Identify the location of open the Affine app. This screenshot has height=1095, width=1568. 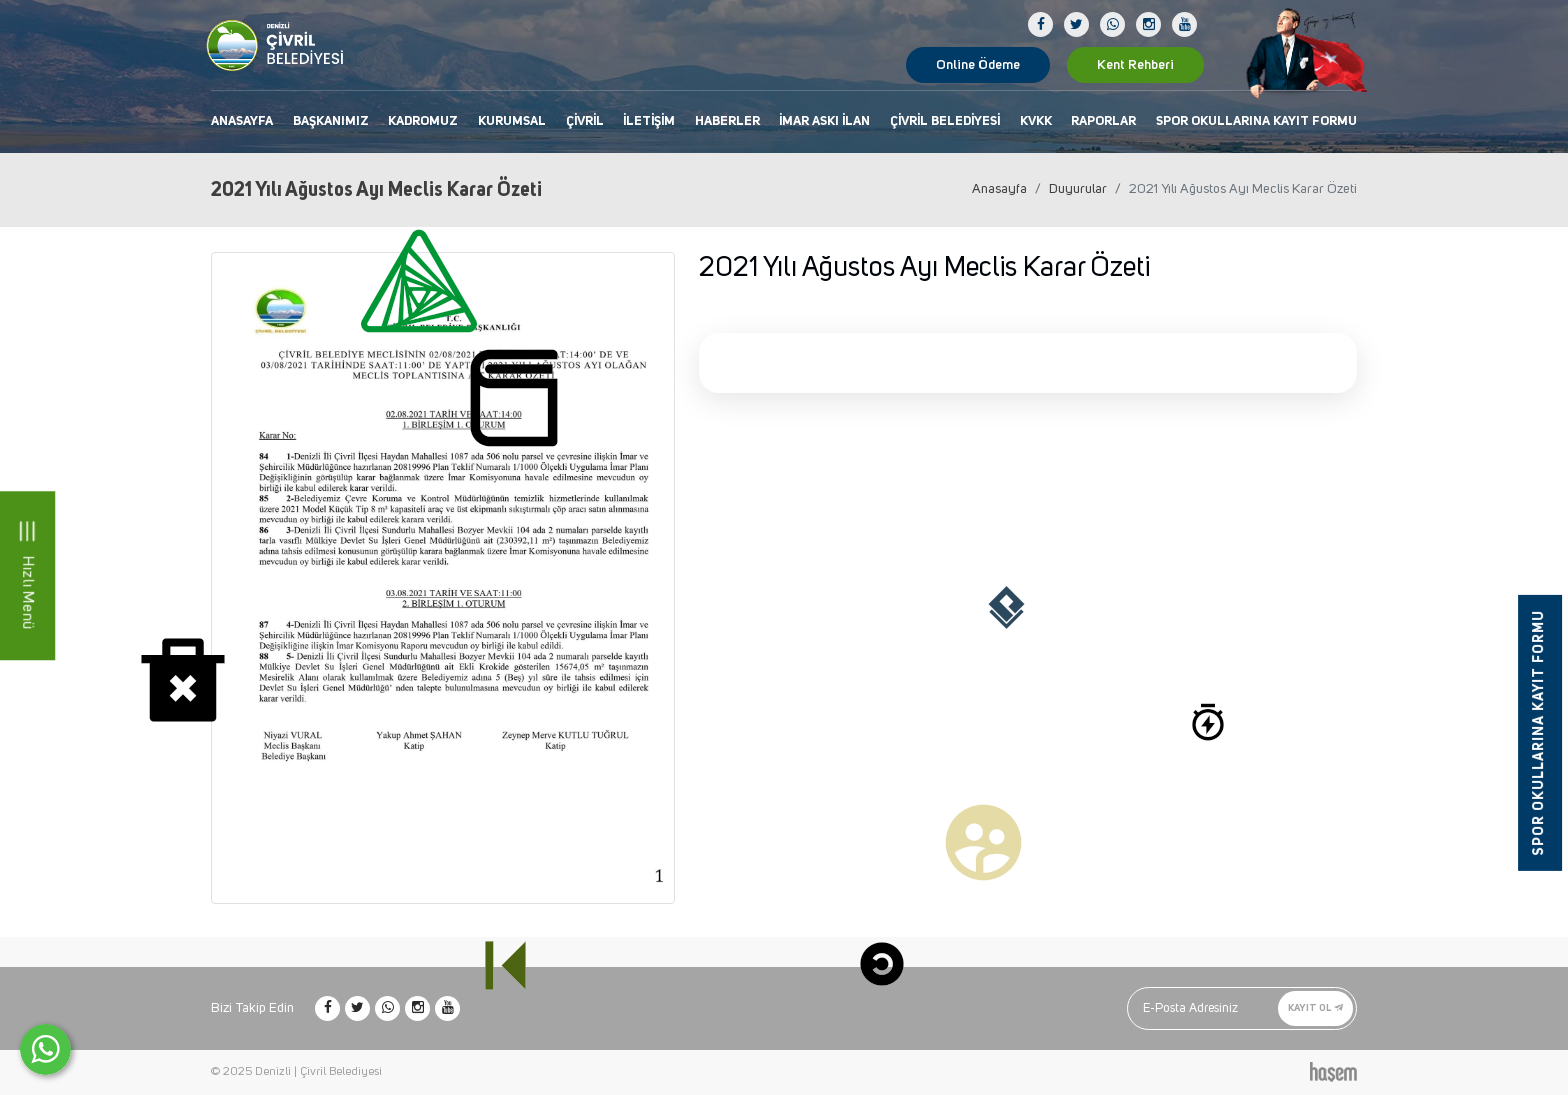
(419, 281).